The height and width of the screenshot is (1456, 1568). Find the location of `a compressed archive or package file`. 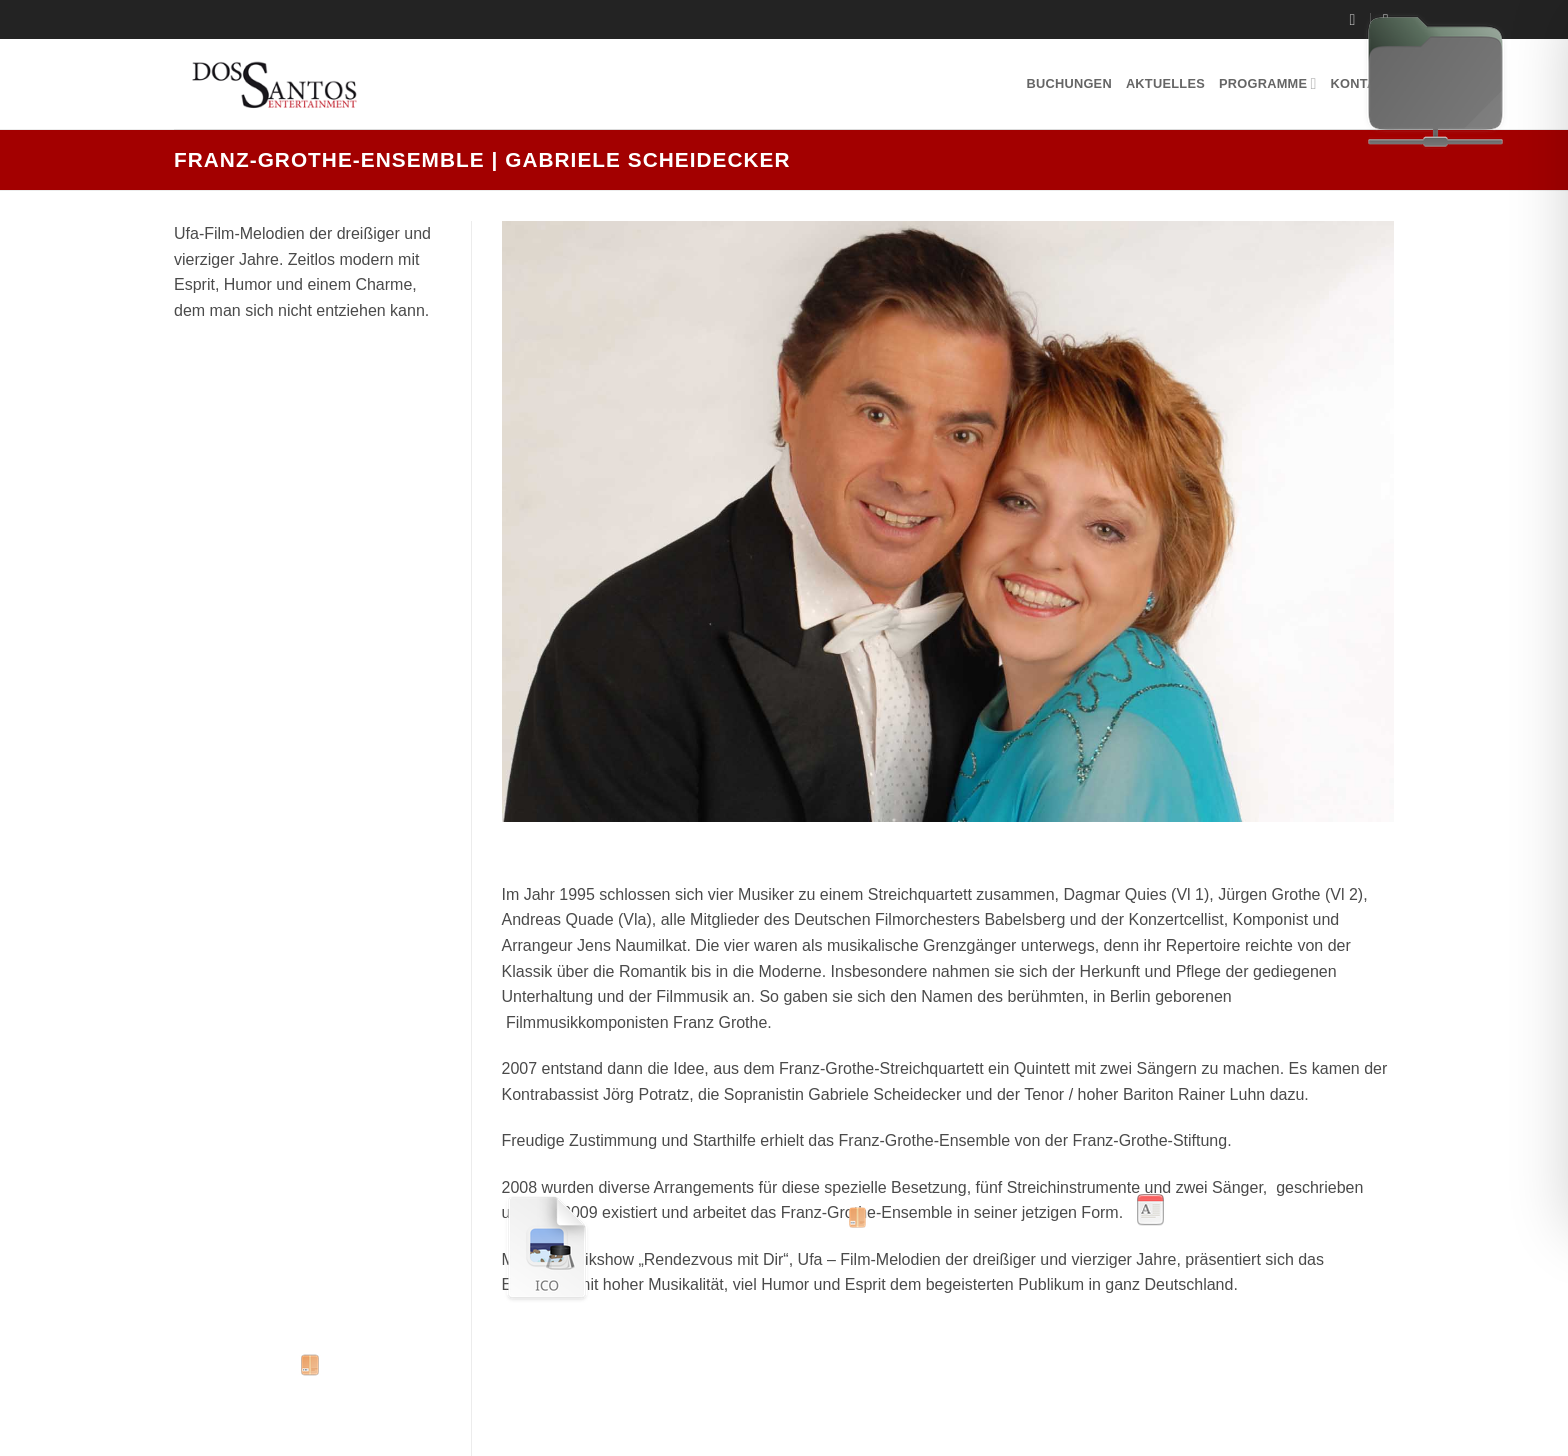

a compressed archive or package file is located at coordinates (310, 1365).